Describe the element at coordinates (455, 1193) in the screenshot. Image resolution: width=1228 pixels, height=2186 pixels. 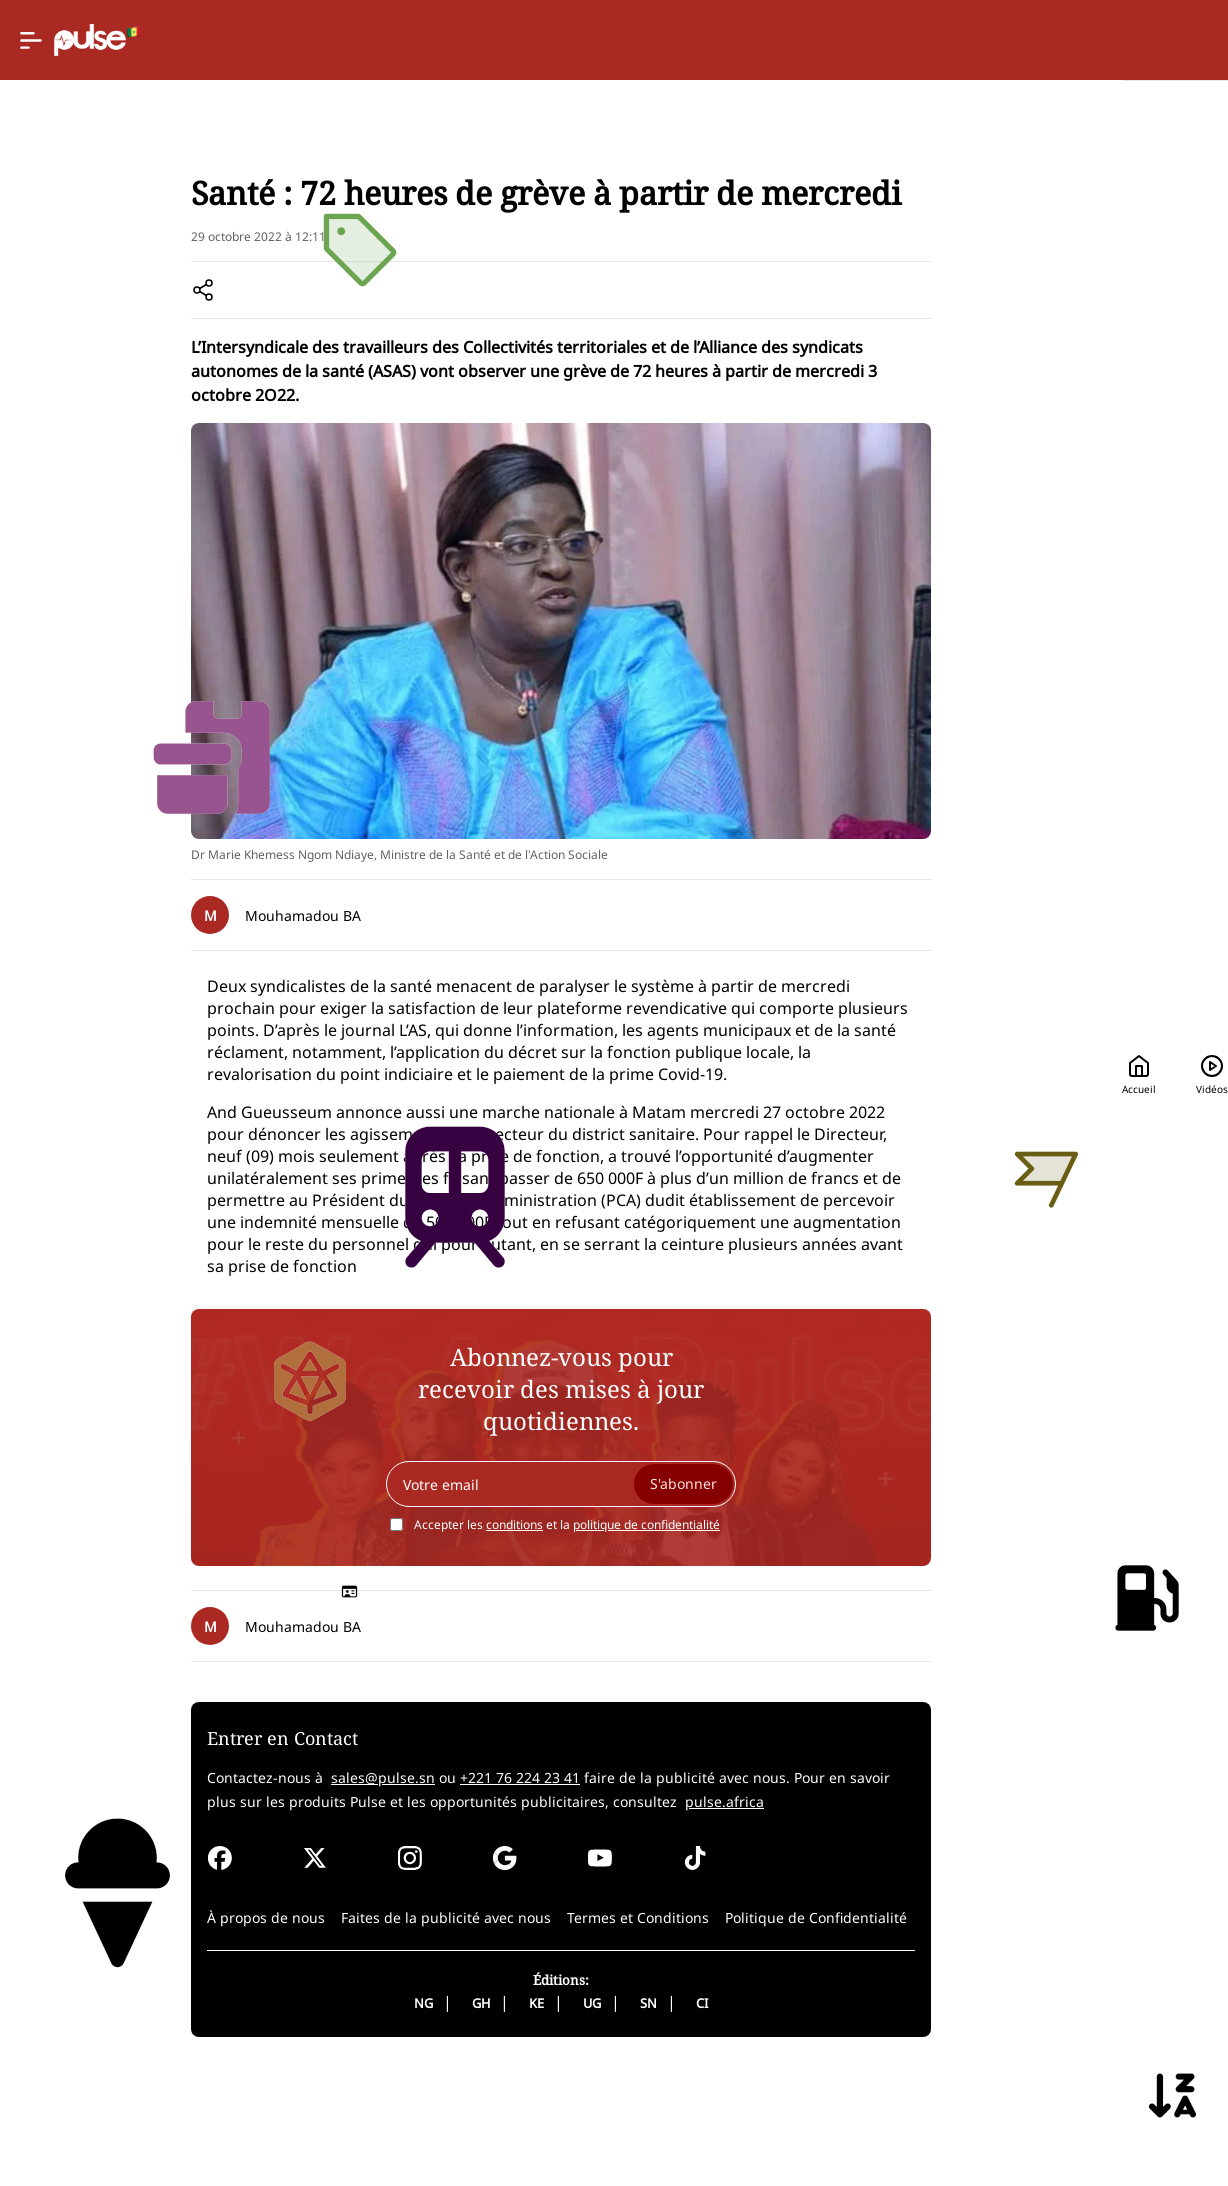
I see `view subway or metro transit options` at that location.